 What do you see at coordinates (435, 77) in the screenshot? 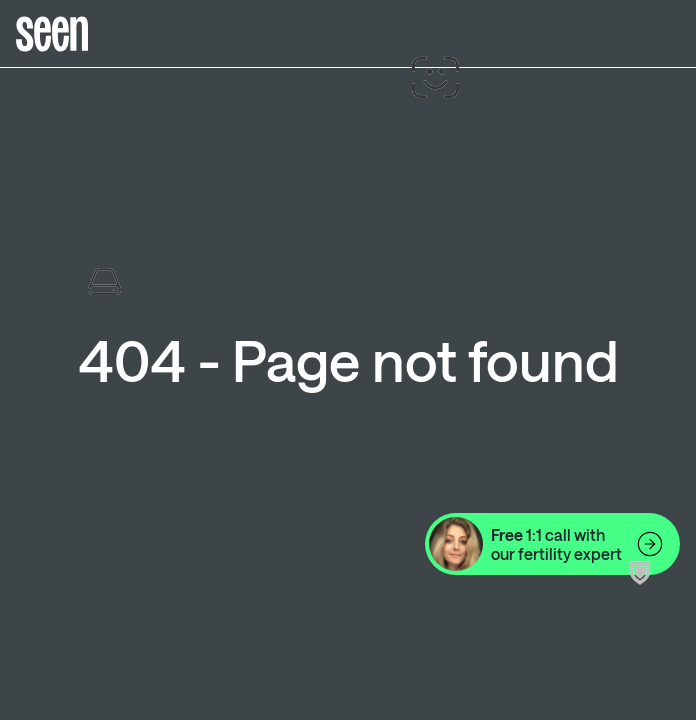
I see `face recognition authentication` at bounding box center [435, 77].